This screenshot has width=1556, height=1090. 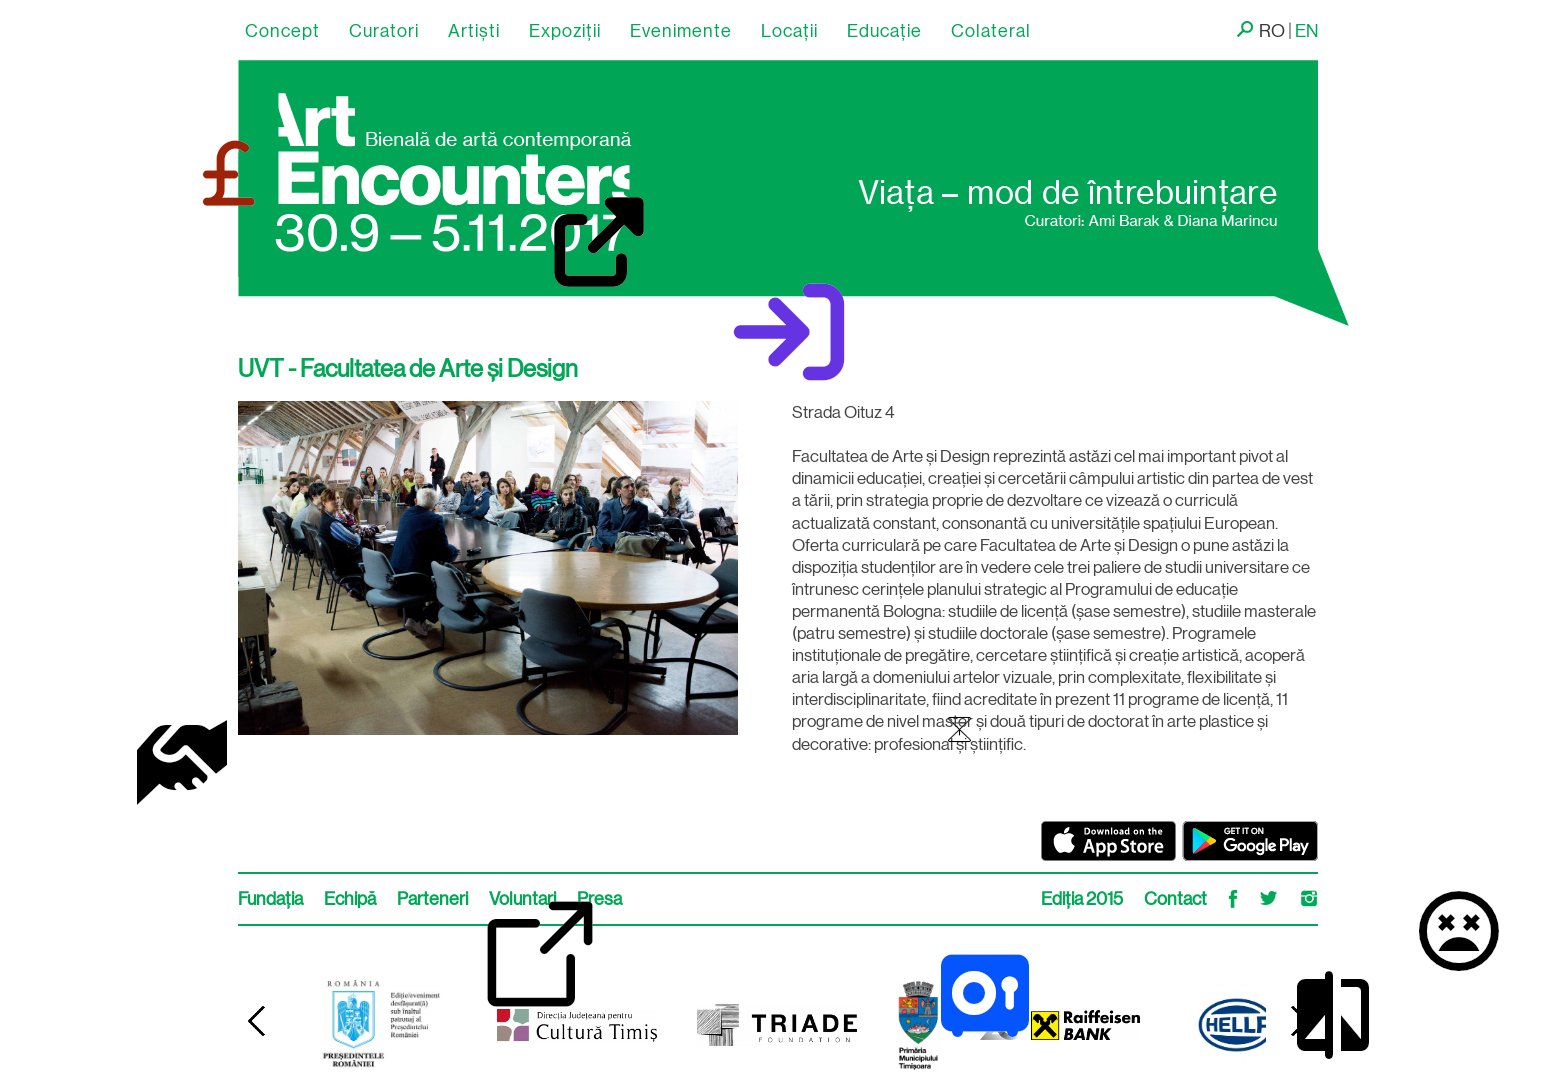 What do you see at coordinates (599, 242) in the screenshot?
I see `open link in a new tab or window` at bounding box center [599, 242].